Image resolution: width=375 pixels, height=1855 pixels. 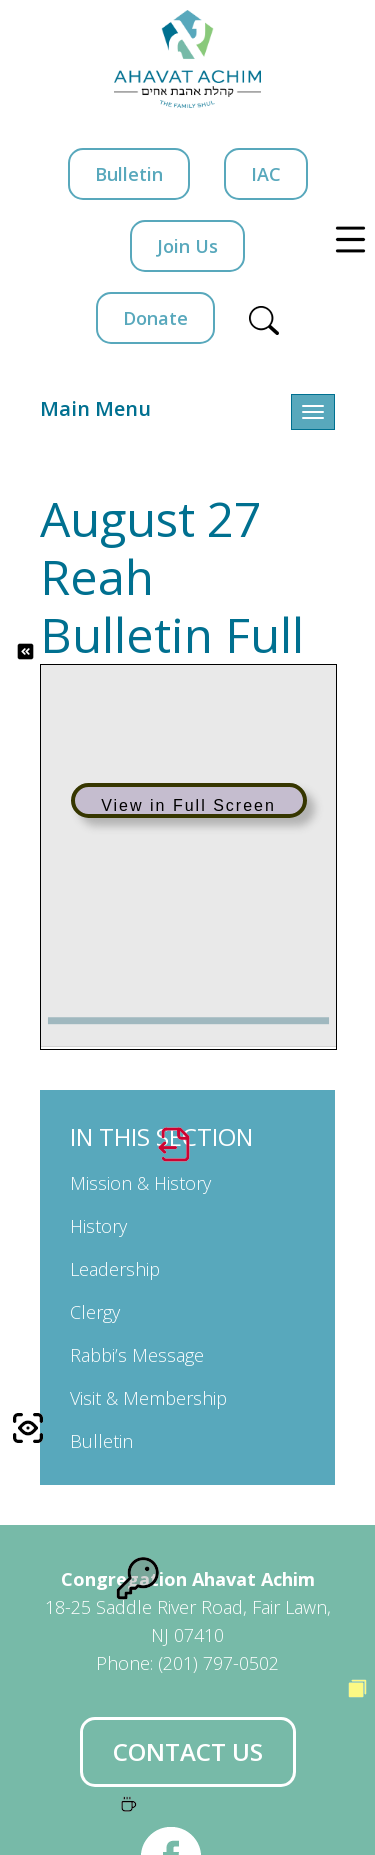 I want to click on copy to clipboard, so click(x=357, y=1688).